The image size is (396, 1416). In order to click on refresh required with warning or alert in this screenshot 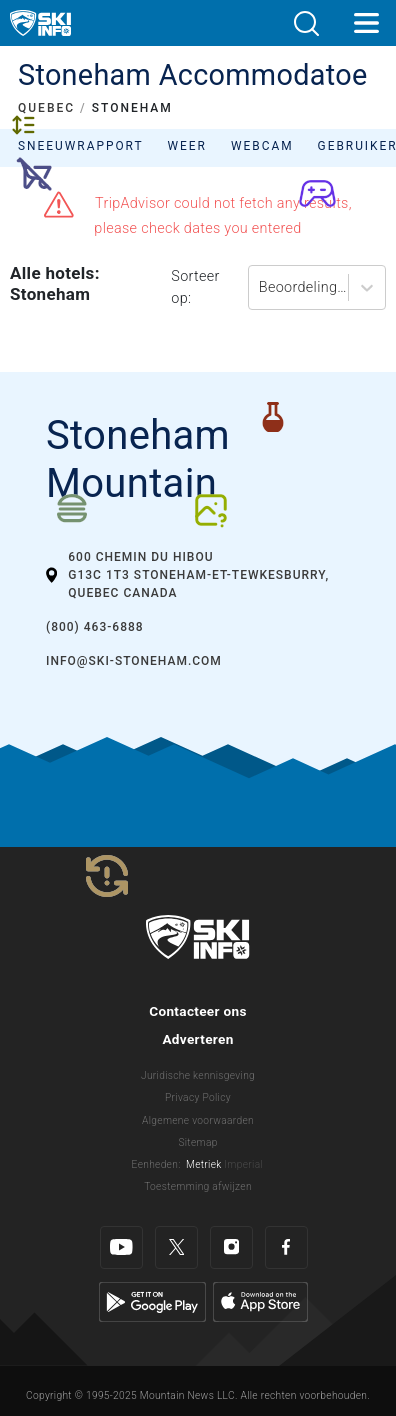, I will do `click(107, 876)`.